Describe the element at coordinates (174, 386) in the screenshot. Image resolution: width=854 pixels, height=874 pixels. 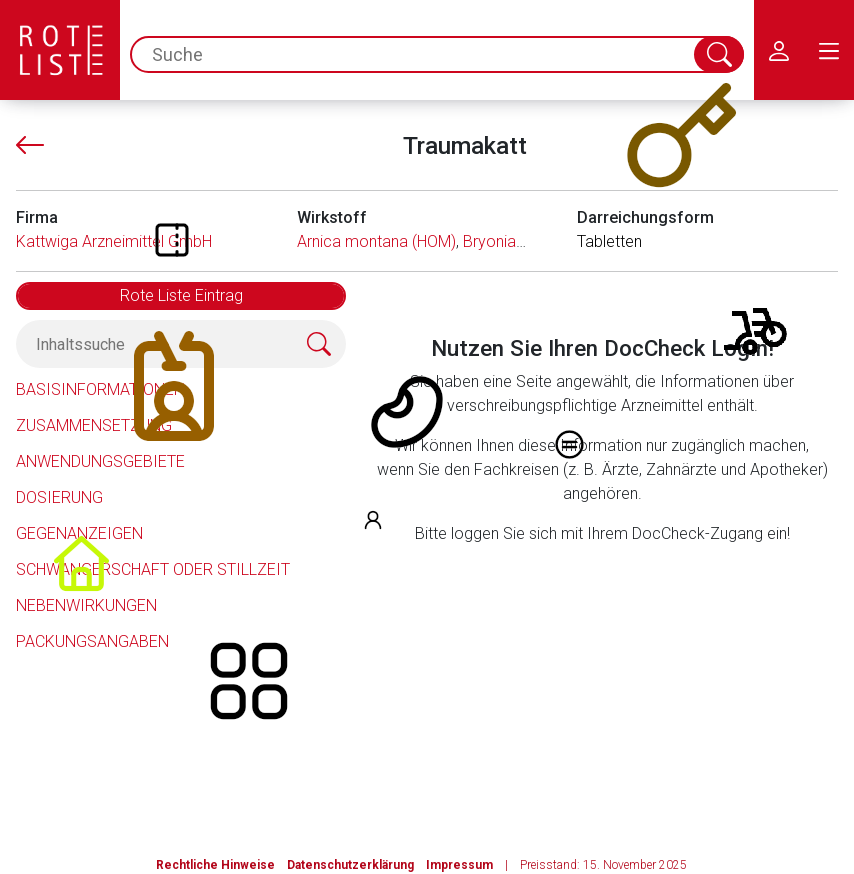
I see `view employee badge or identification` at that location.